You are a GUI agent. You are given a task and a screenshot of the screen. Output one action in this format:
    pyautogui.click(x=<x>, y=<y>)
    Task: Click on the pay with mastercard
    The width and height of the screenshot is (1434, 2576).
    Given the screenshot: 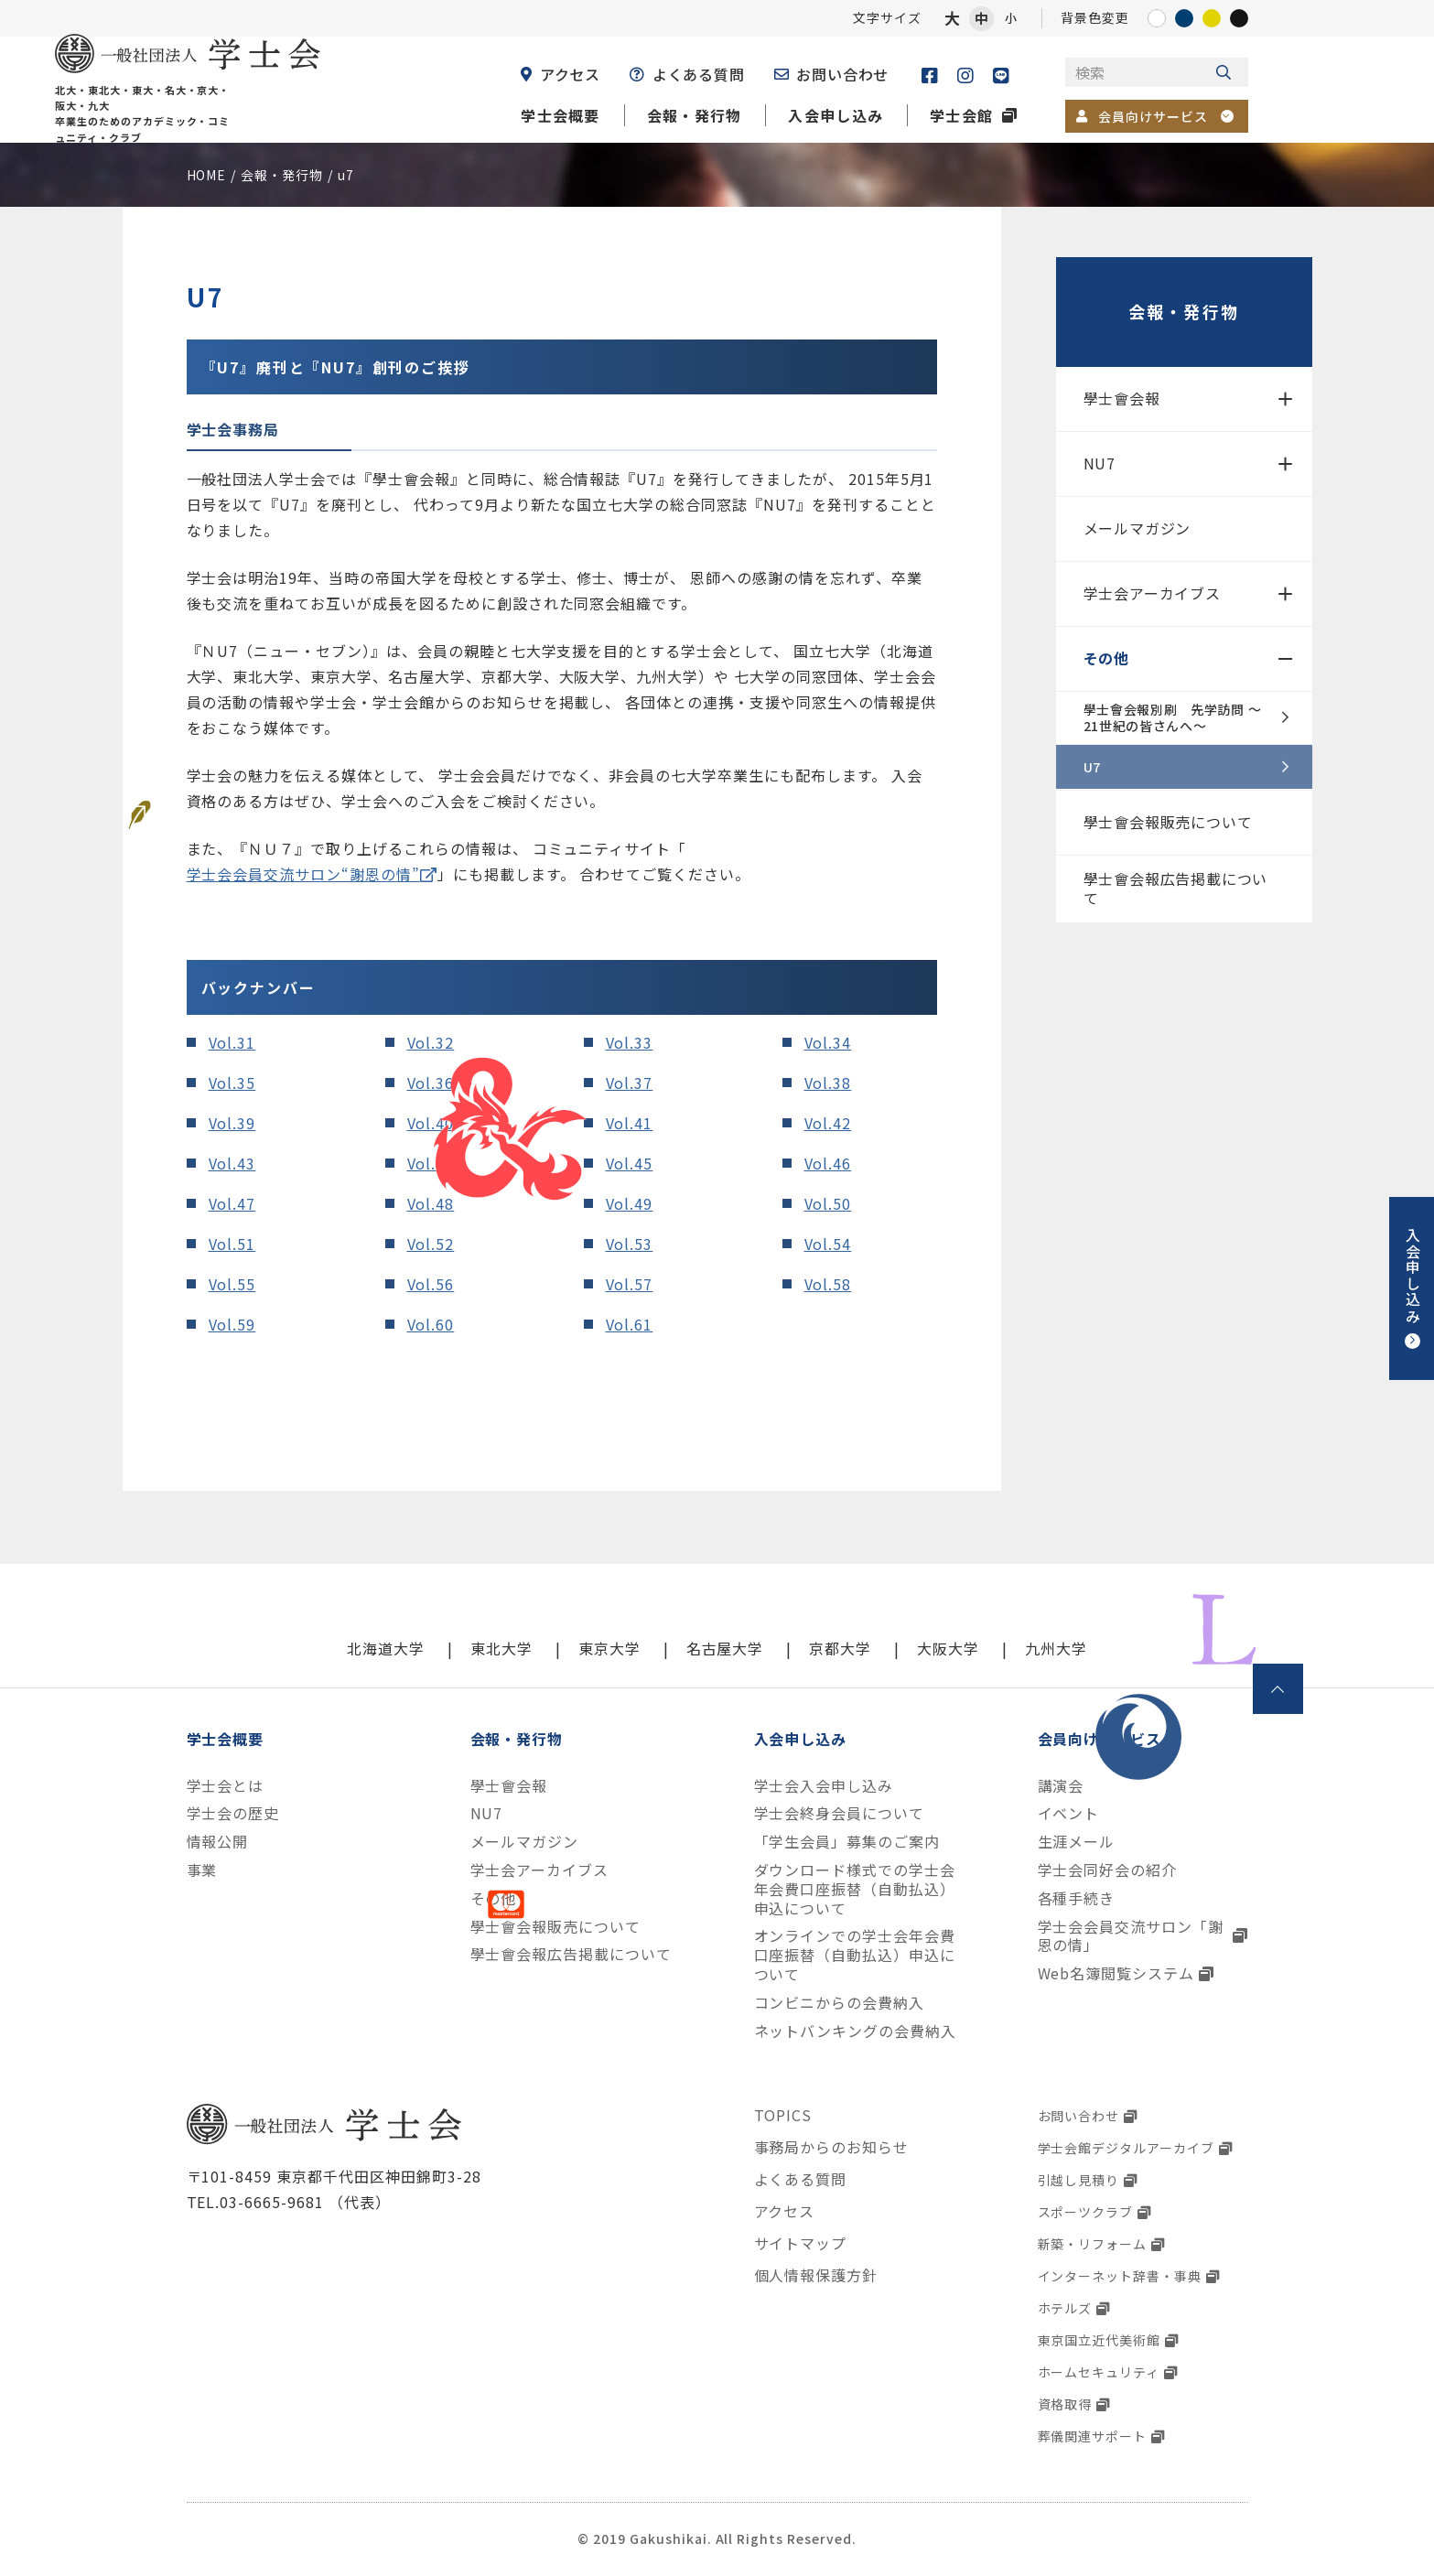 What is the action you would take?
    pyautogui.click(x=506, y=1904)
    